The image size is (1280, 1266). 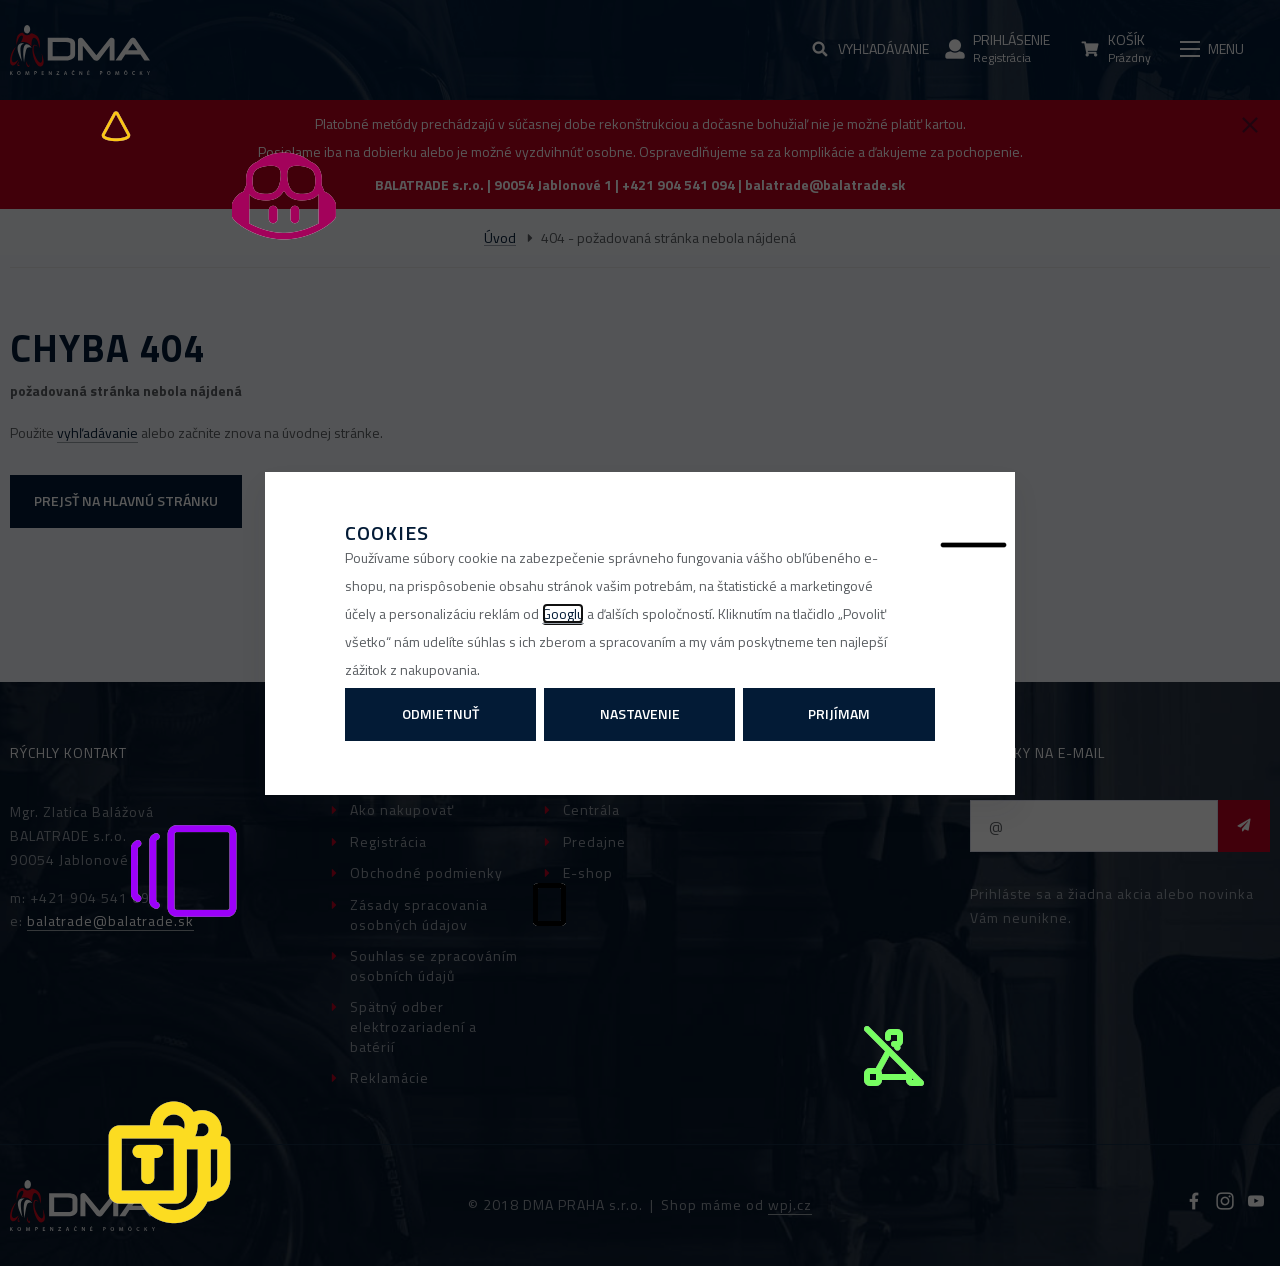 I want to click on insert a horizontal divider line, so click(x=973, y=542).